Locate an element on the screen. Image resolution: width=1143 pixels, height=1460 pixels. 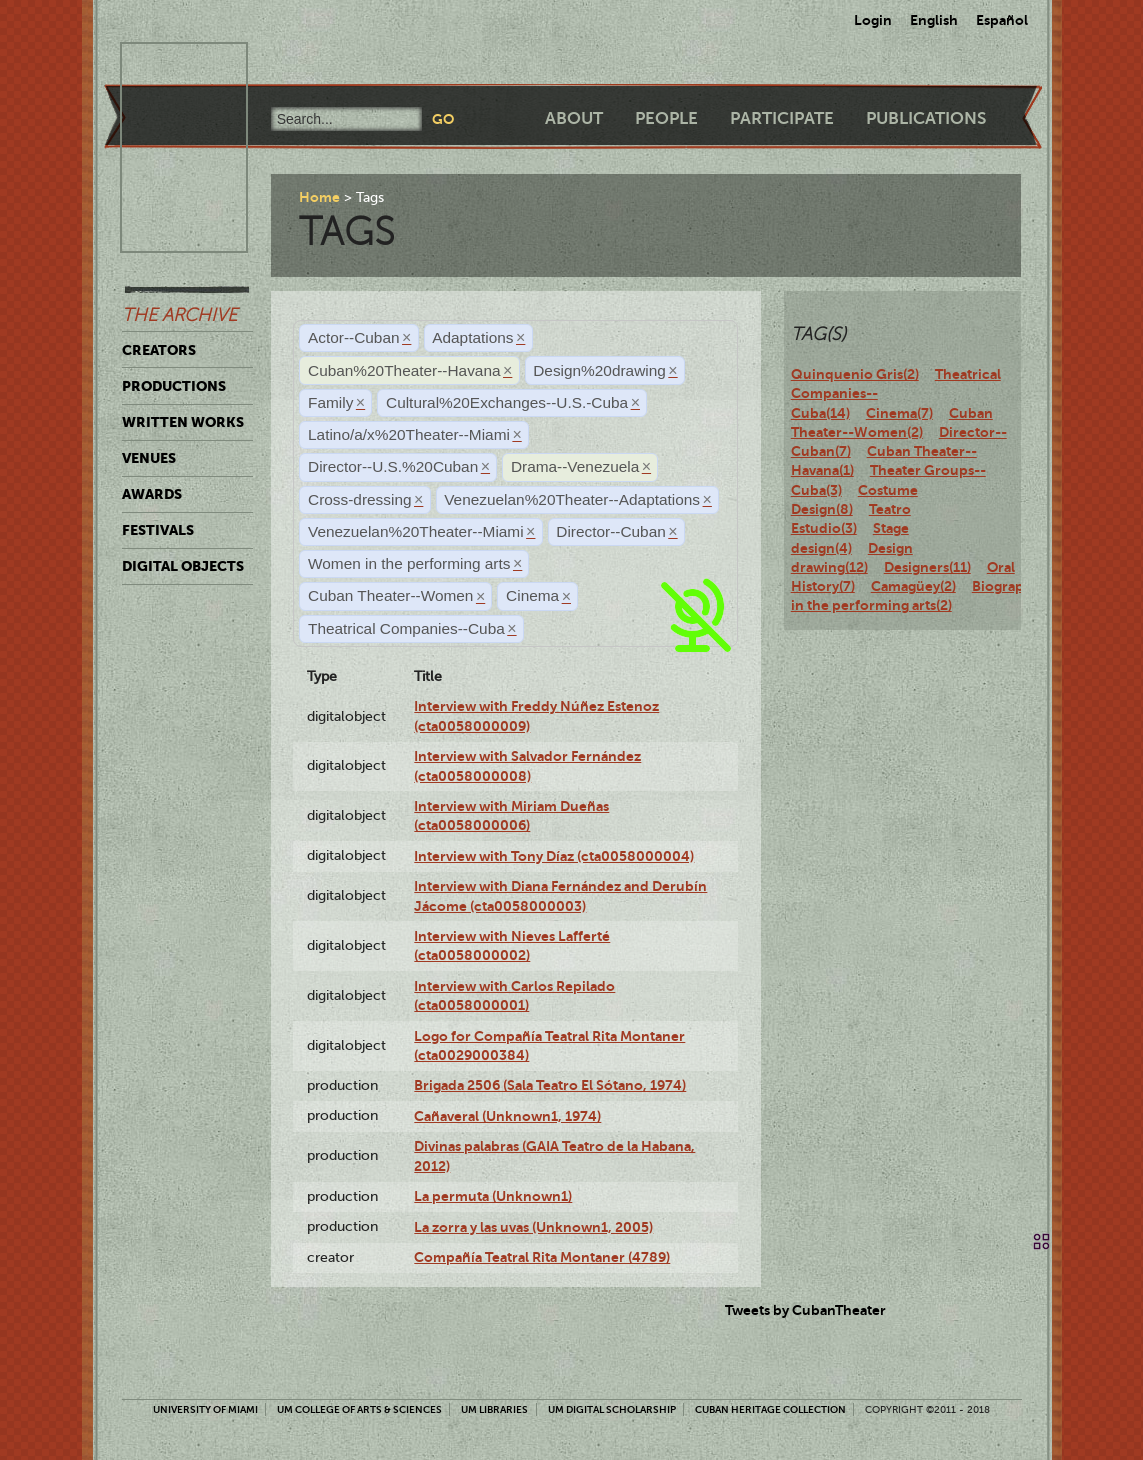
disable network or internet connection is located at coordinates (696, 617).